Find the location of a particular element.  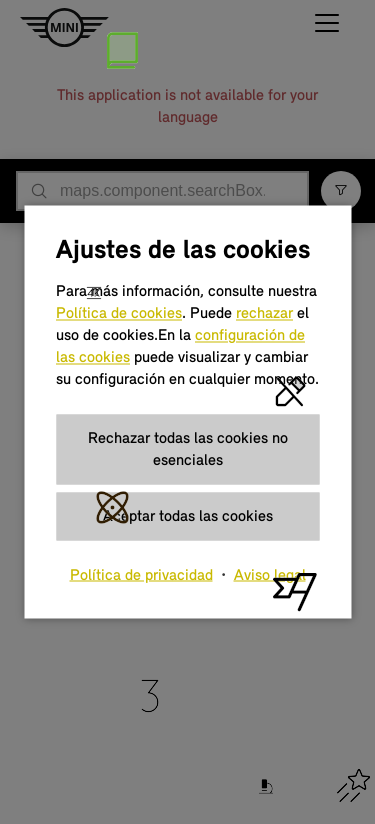

indicates step three in a multi-step process is located at coordinates (150, 696).